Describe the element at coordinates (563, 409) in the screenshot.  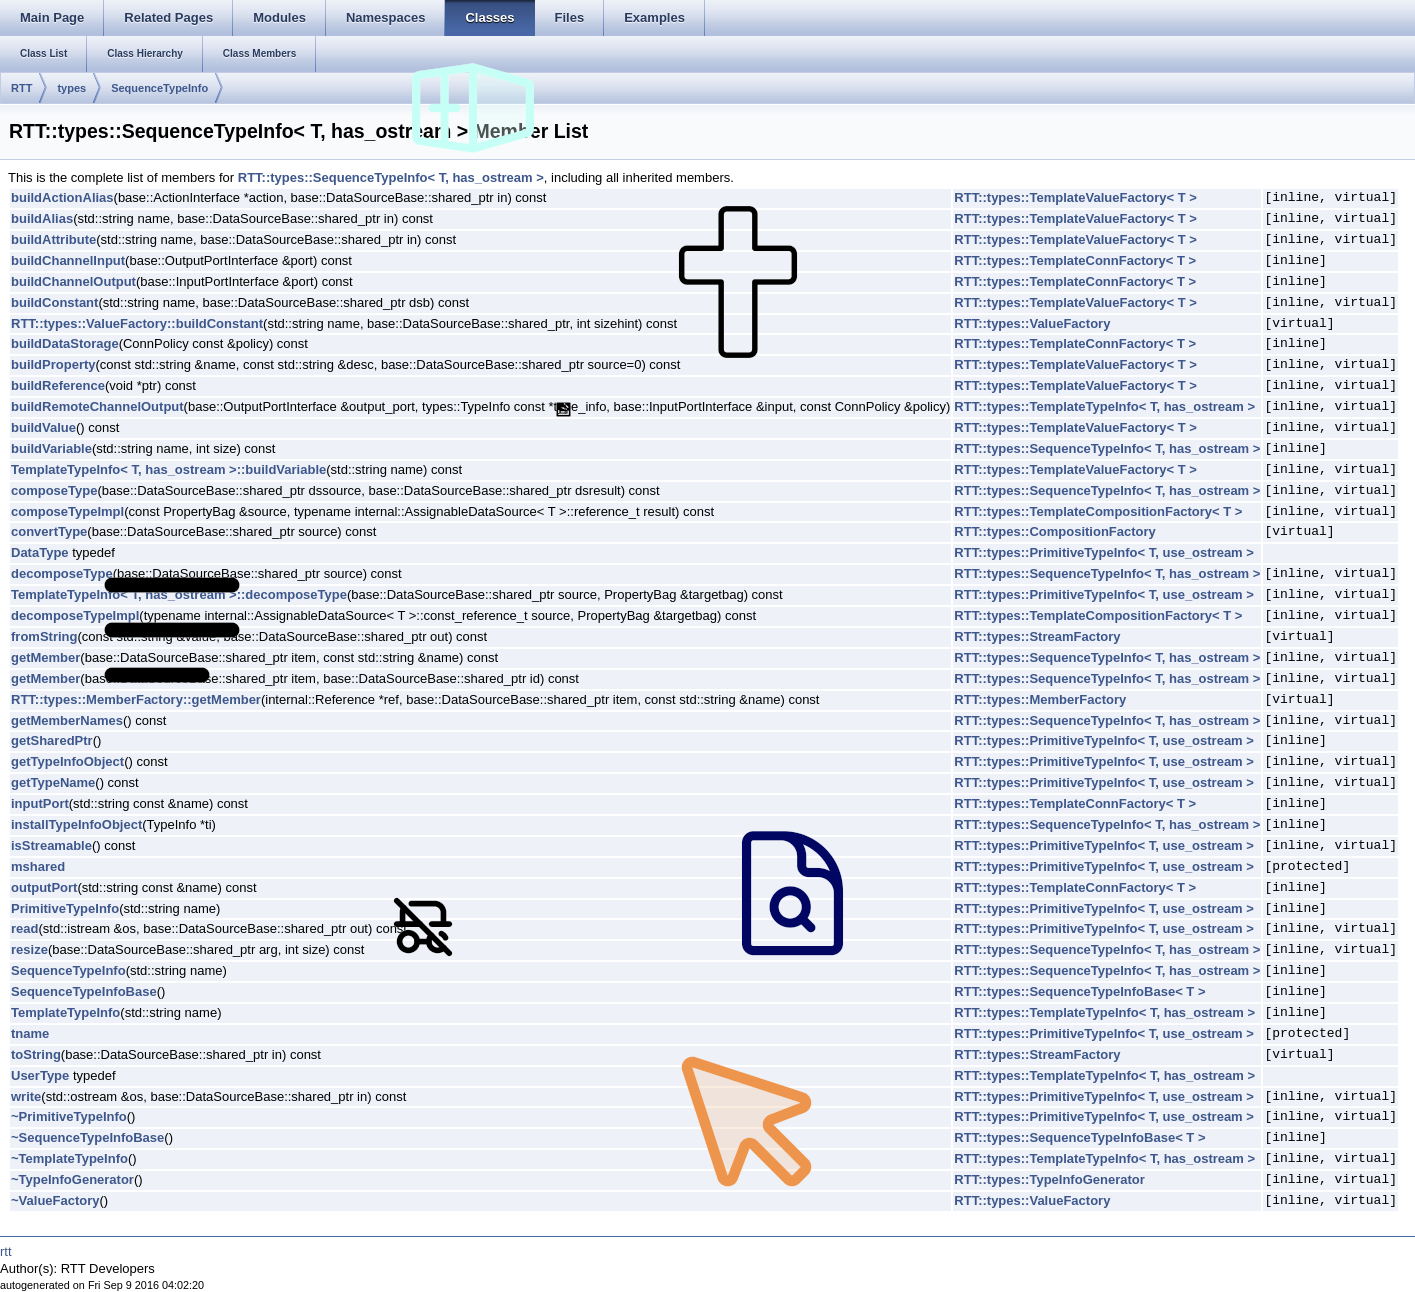
I see `visit stack overflow for developer help` at that location.